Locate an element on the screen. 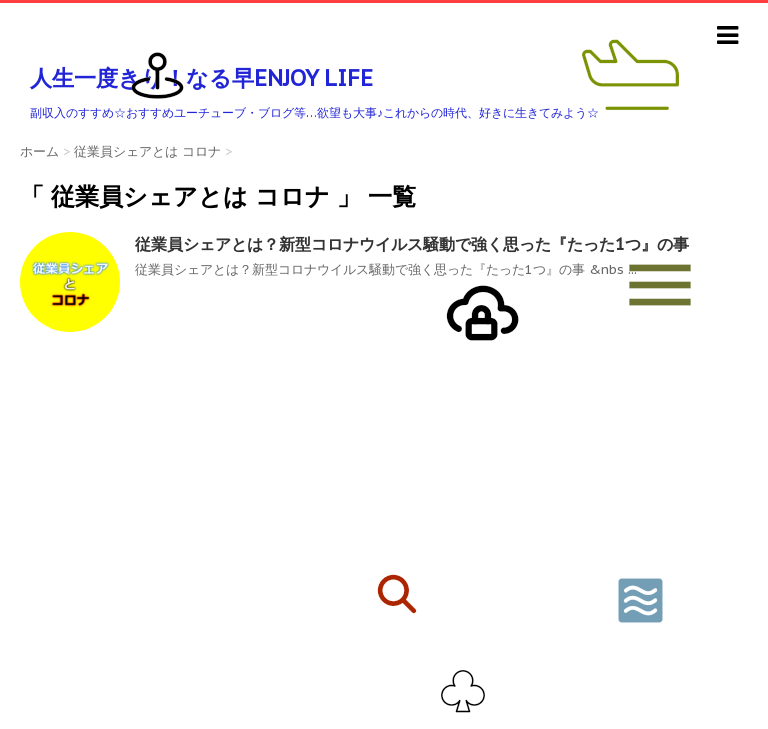 The image size is (768, 729). view location area or radius is located at coordinates (157, 76).